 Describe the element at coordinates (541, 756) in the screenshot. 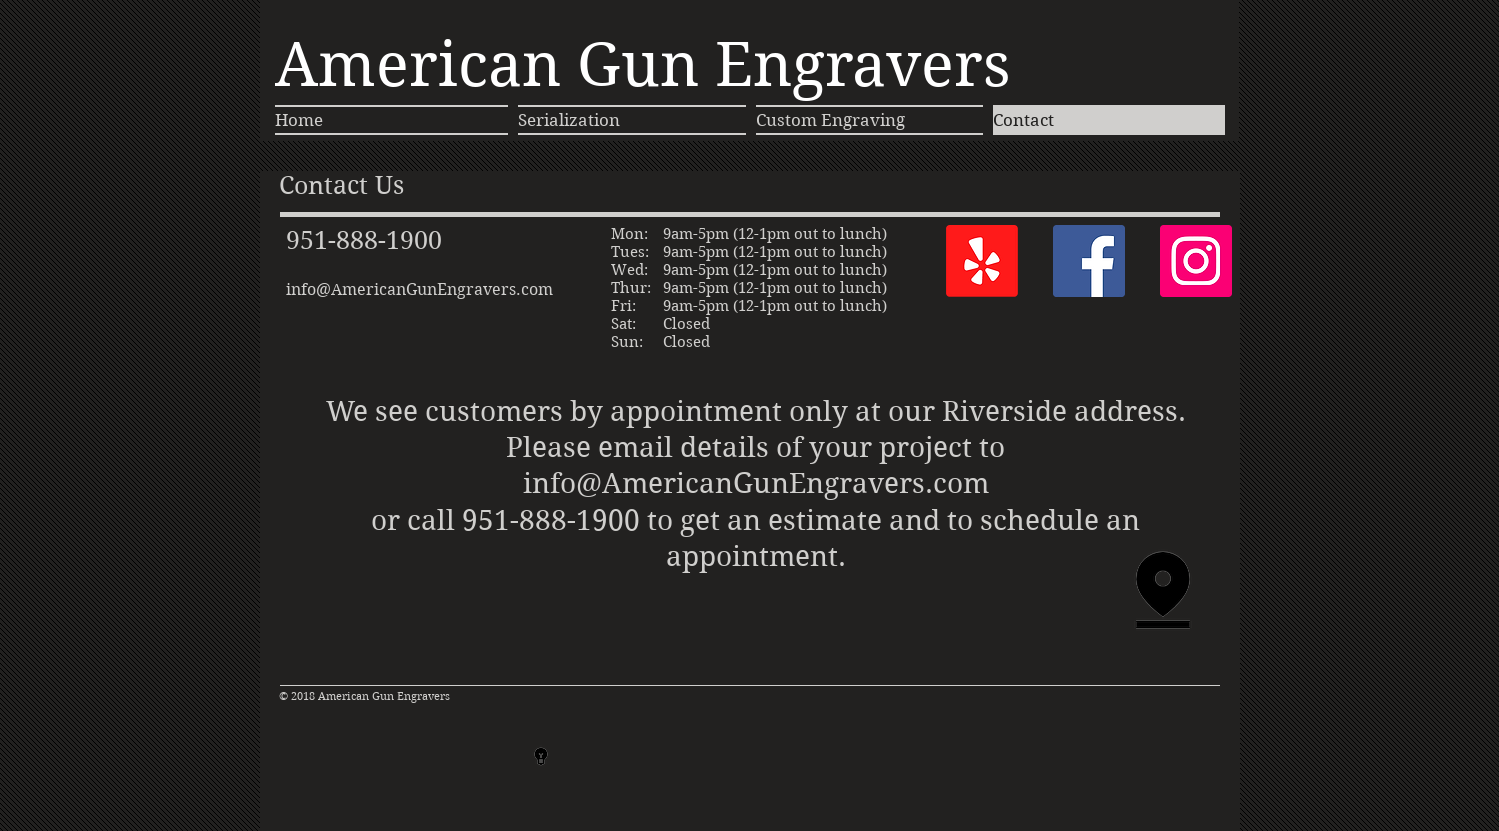

I see `access tips or ideas` at that location.